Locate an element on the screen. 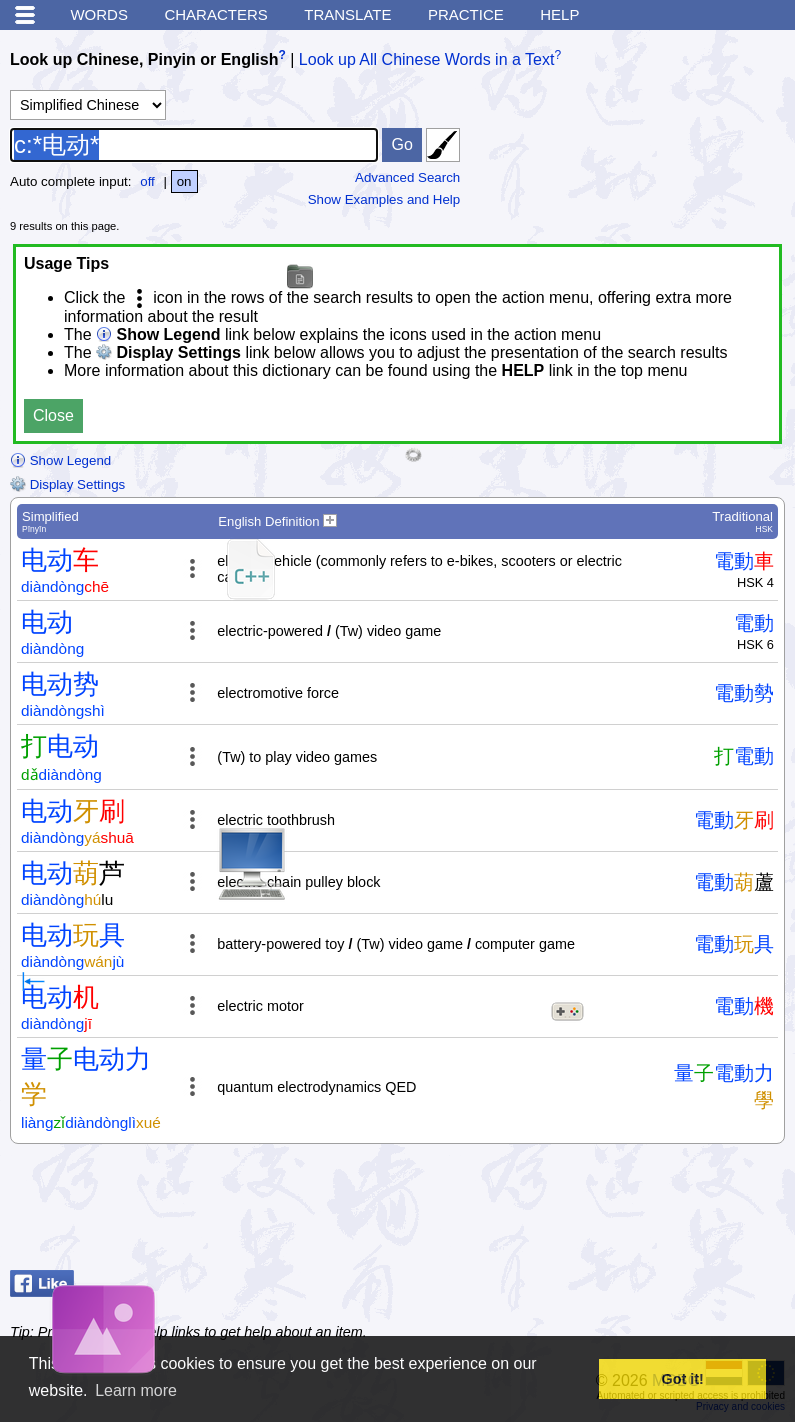 This screenshot has width=795, height=1422. go to the first item in a list or sequence is located at coordinates (33, 981).